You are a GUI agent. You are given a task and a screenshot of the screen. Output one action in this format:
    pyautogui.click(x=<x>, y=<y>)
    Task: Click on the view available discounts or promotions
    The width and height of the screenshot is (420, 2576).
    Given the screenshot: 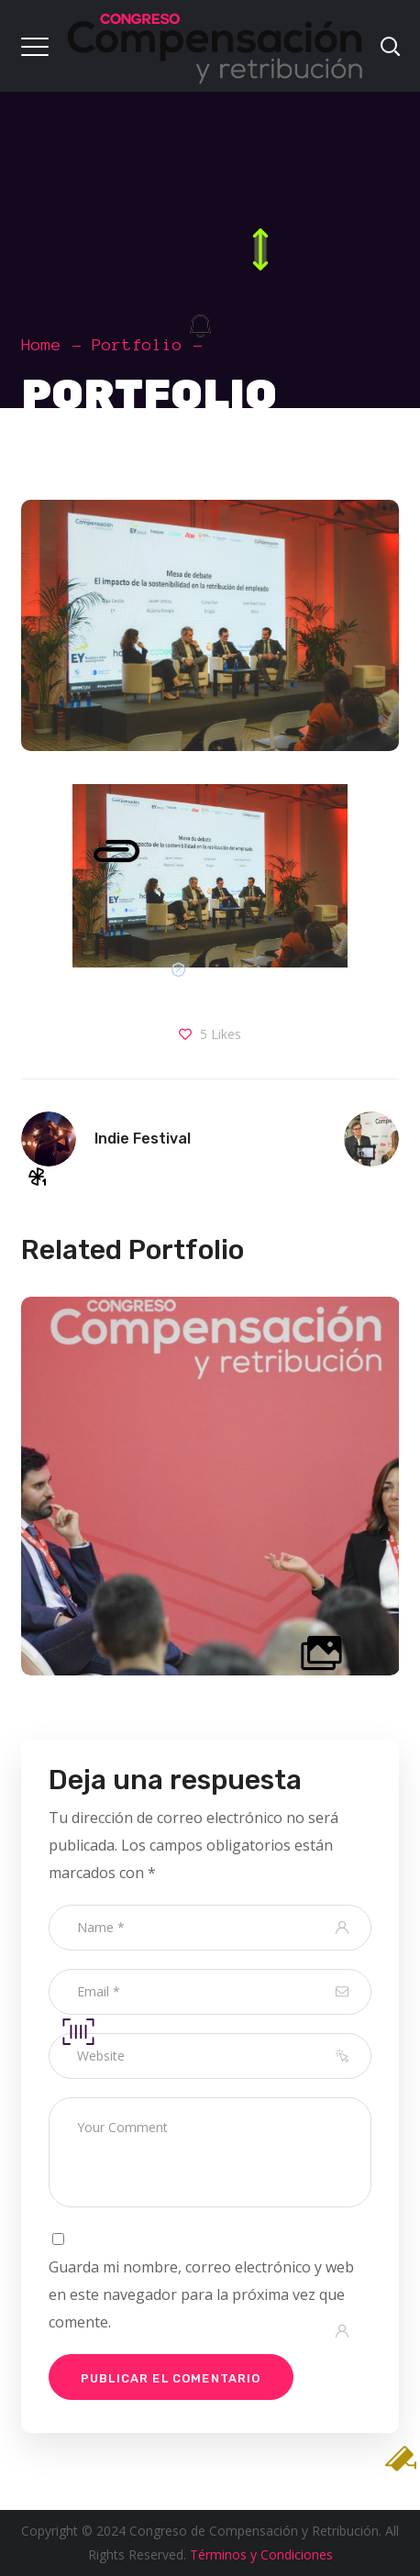 What is the action you would take?
    pyautogui.click(x=178, y=969)
    